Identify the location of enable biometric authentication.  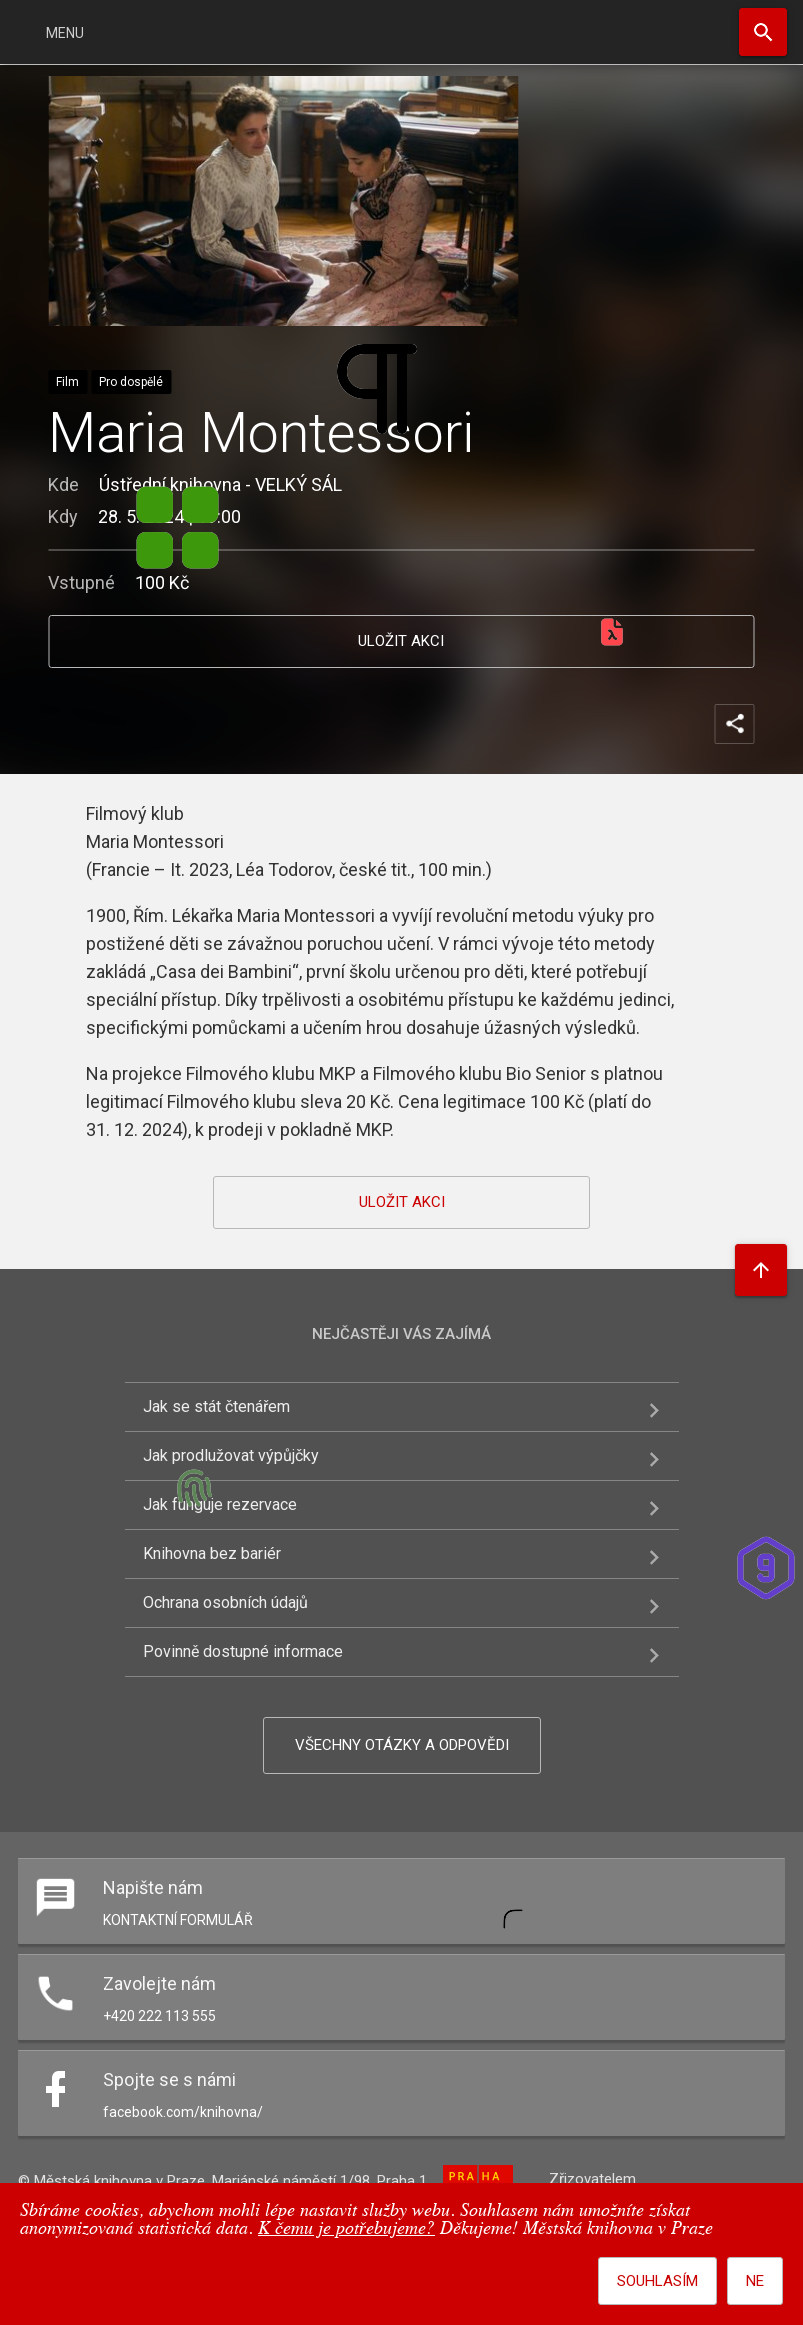
(194, 1488).